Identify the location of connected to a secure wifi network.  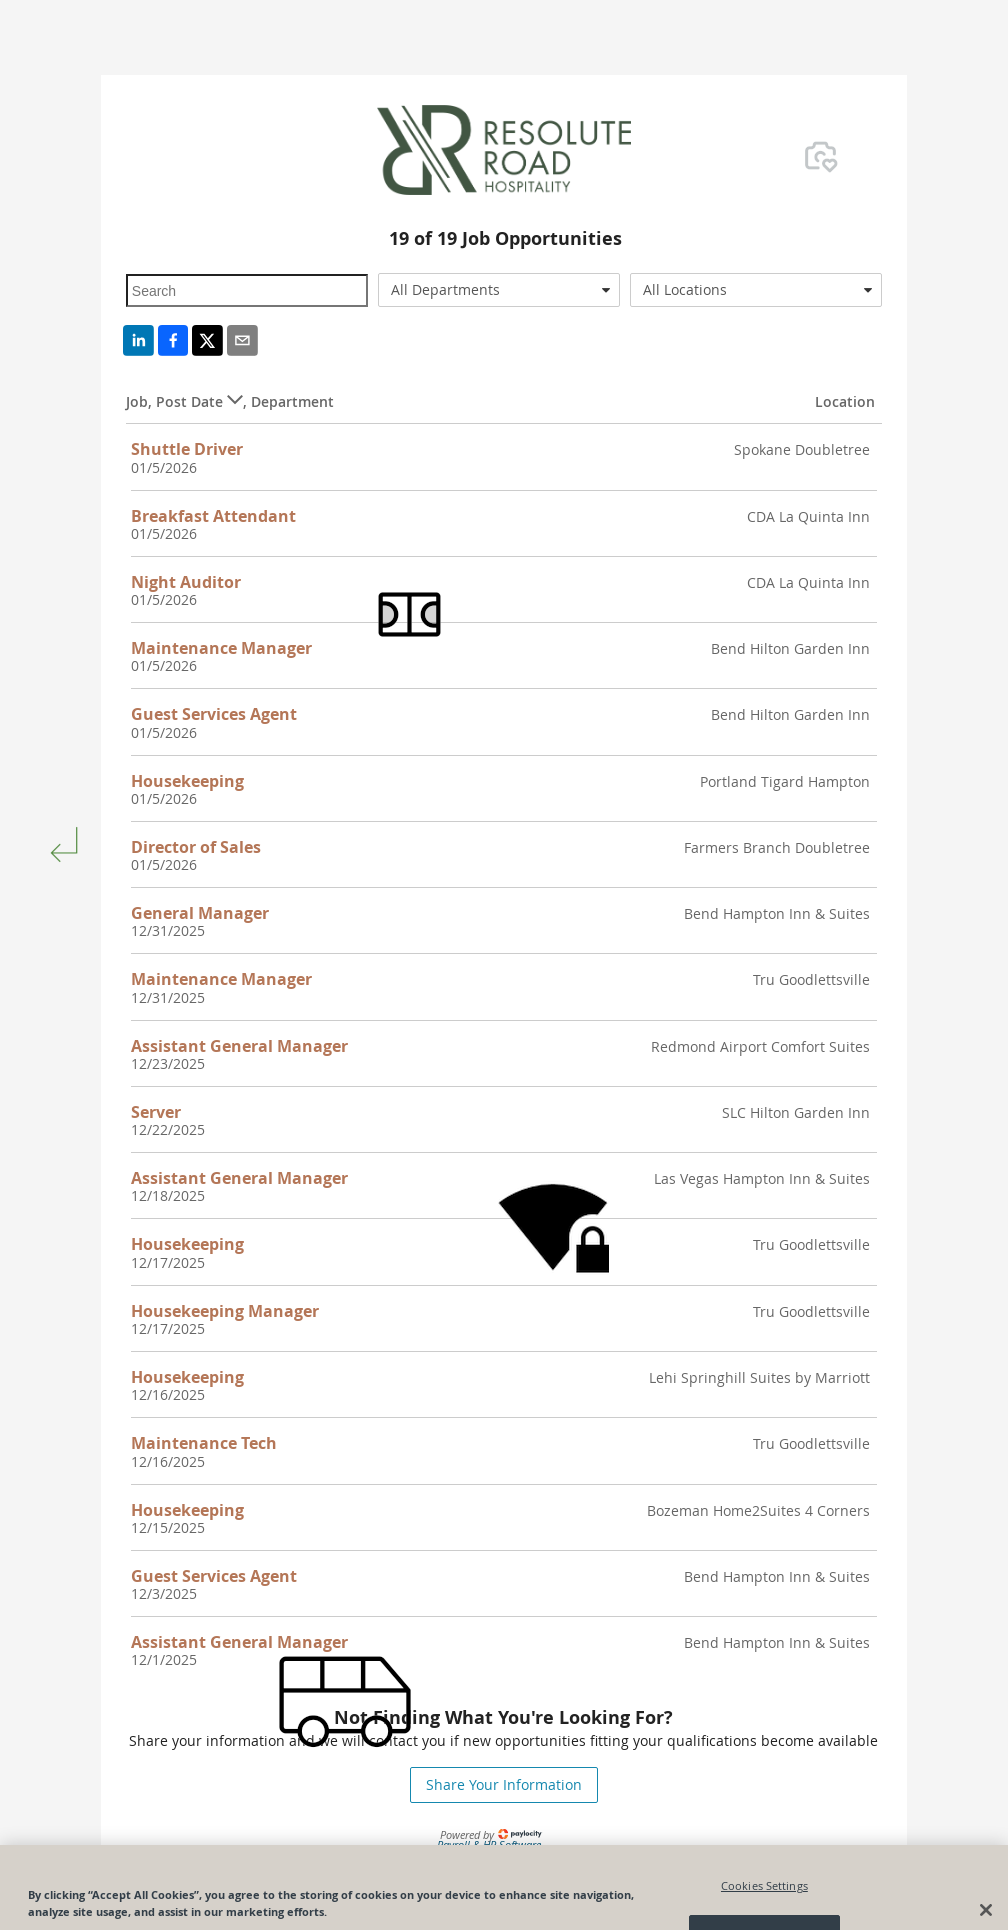
(553, 1226).